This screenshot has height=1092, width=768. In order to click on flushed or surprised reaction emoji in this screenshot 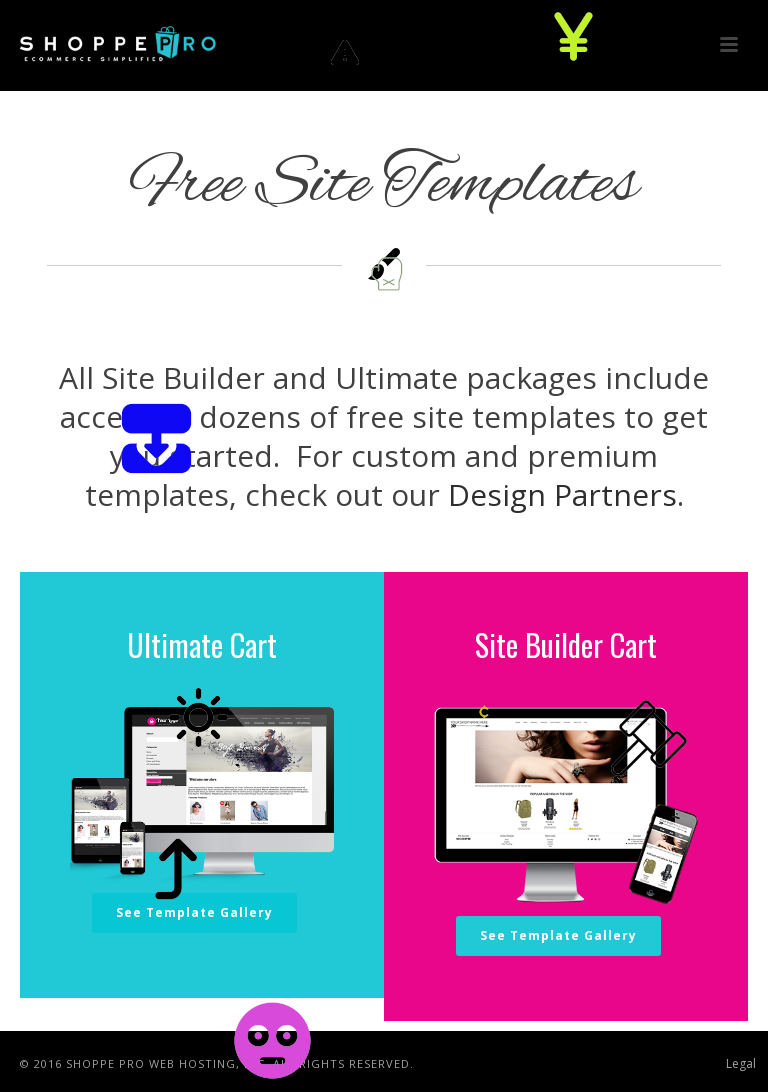, I will do `click(272, 1040)`.